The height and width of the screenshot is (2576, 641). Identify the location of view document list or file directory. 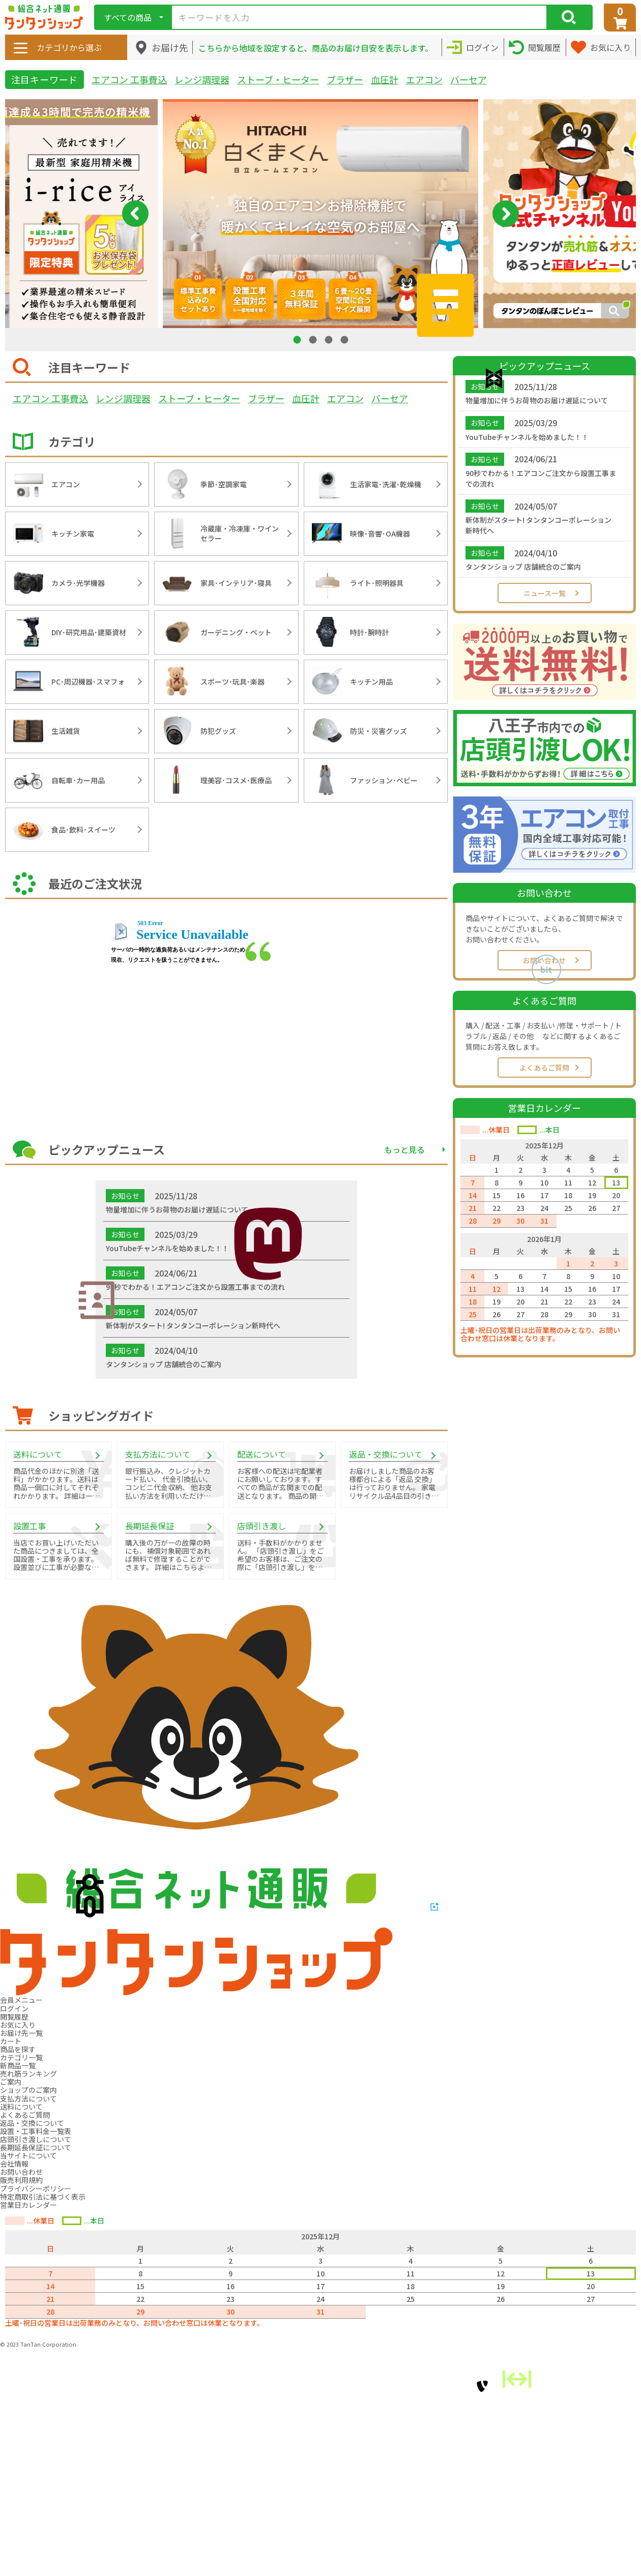
(445, 305).